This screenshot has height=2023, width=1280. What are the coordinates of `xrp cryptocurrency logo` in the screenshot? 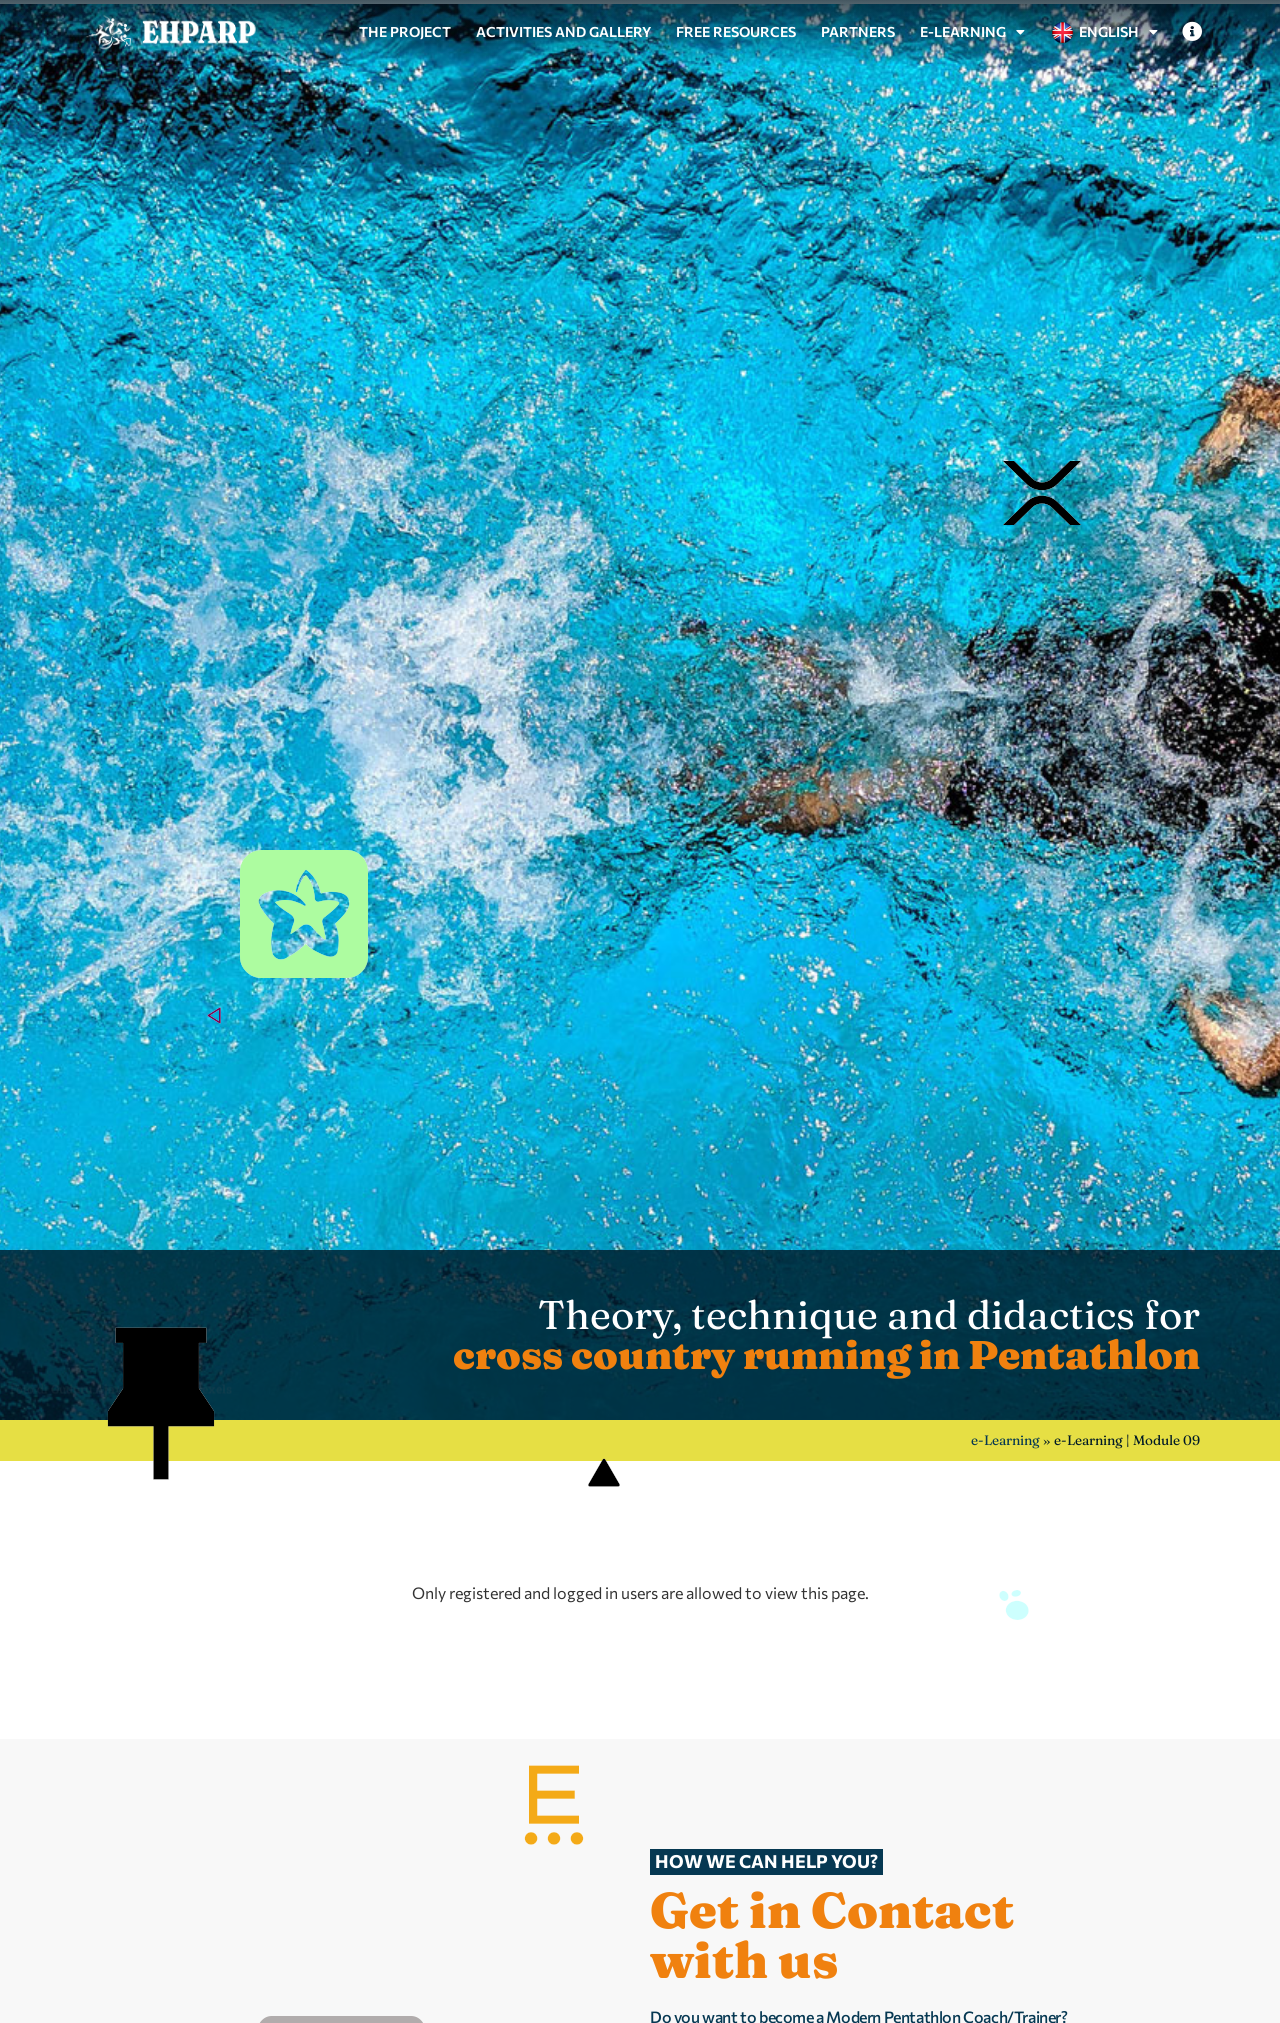 It's located at (1042, 493).